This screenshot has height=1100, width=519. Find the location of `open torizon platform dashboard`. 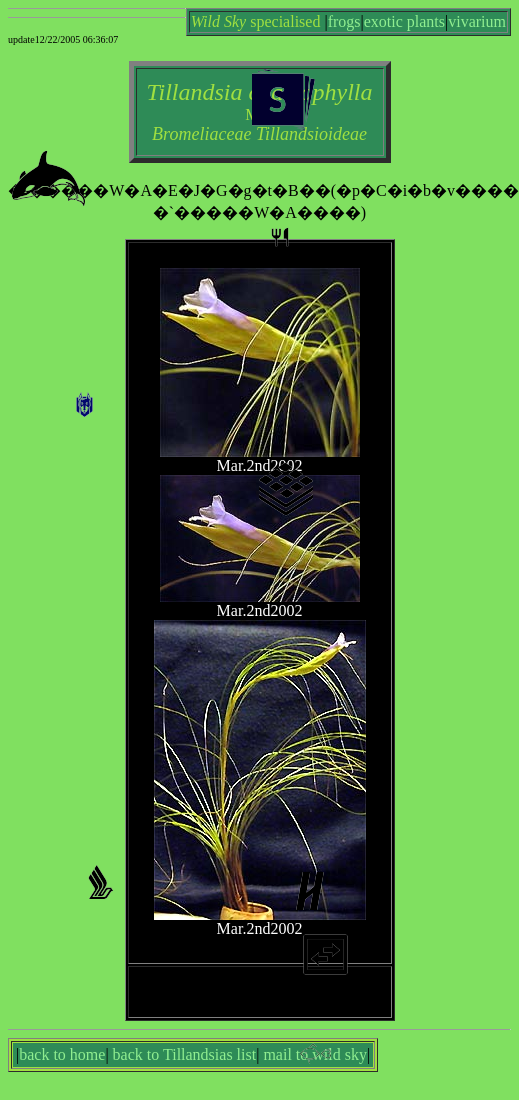

open torizon platform dashboard is located at coordinates (286, 489).